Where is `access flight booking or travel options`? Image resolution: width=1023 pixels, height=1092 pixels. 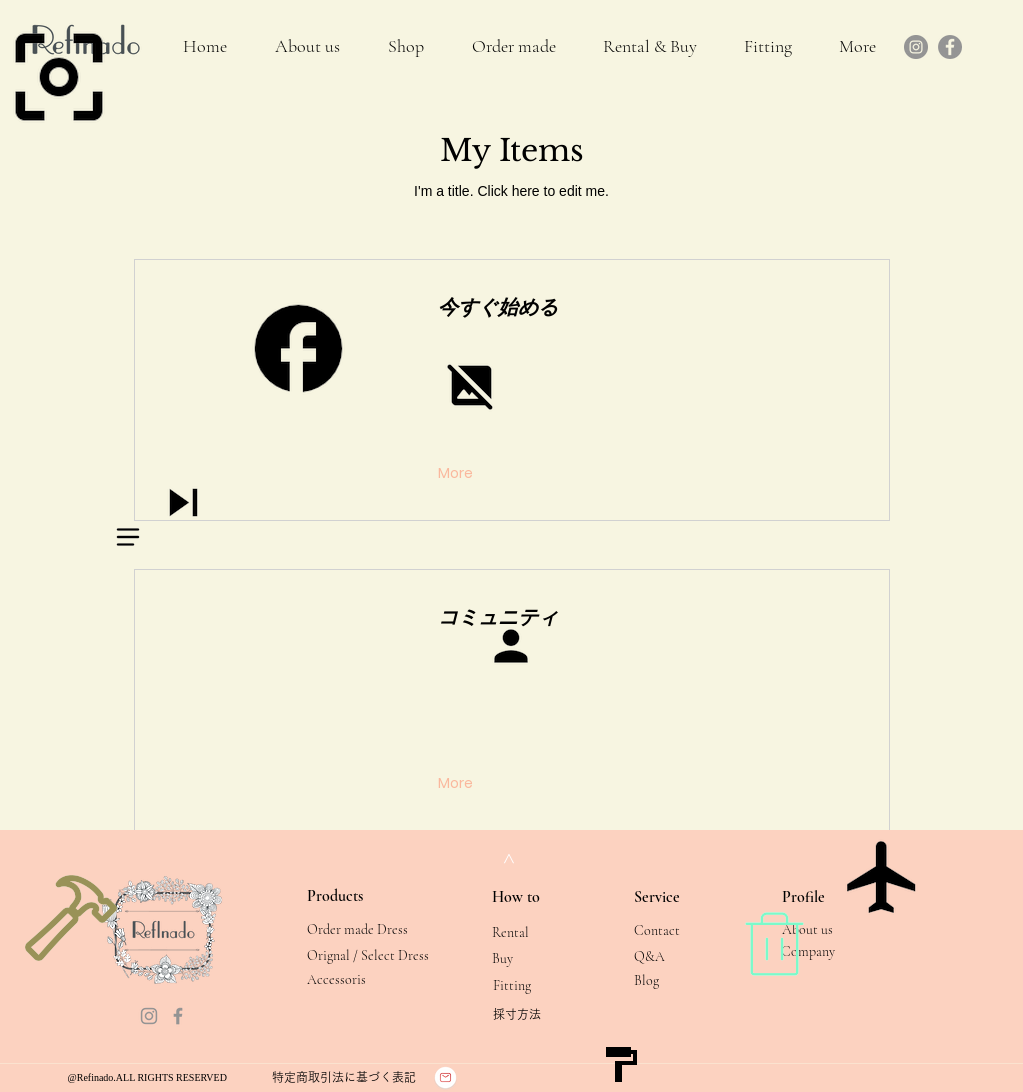
access flight booking or travel options is located at coordinates (883, 877).